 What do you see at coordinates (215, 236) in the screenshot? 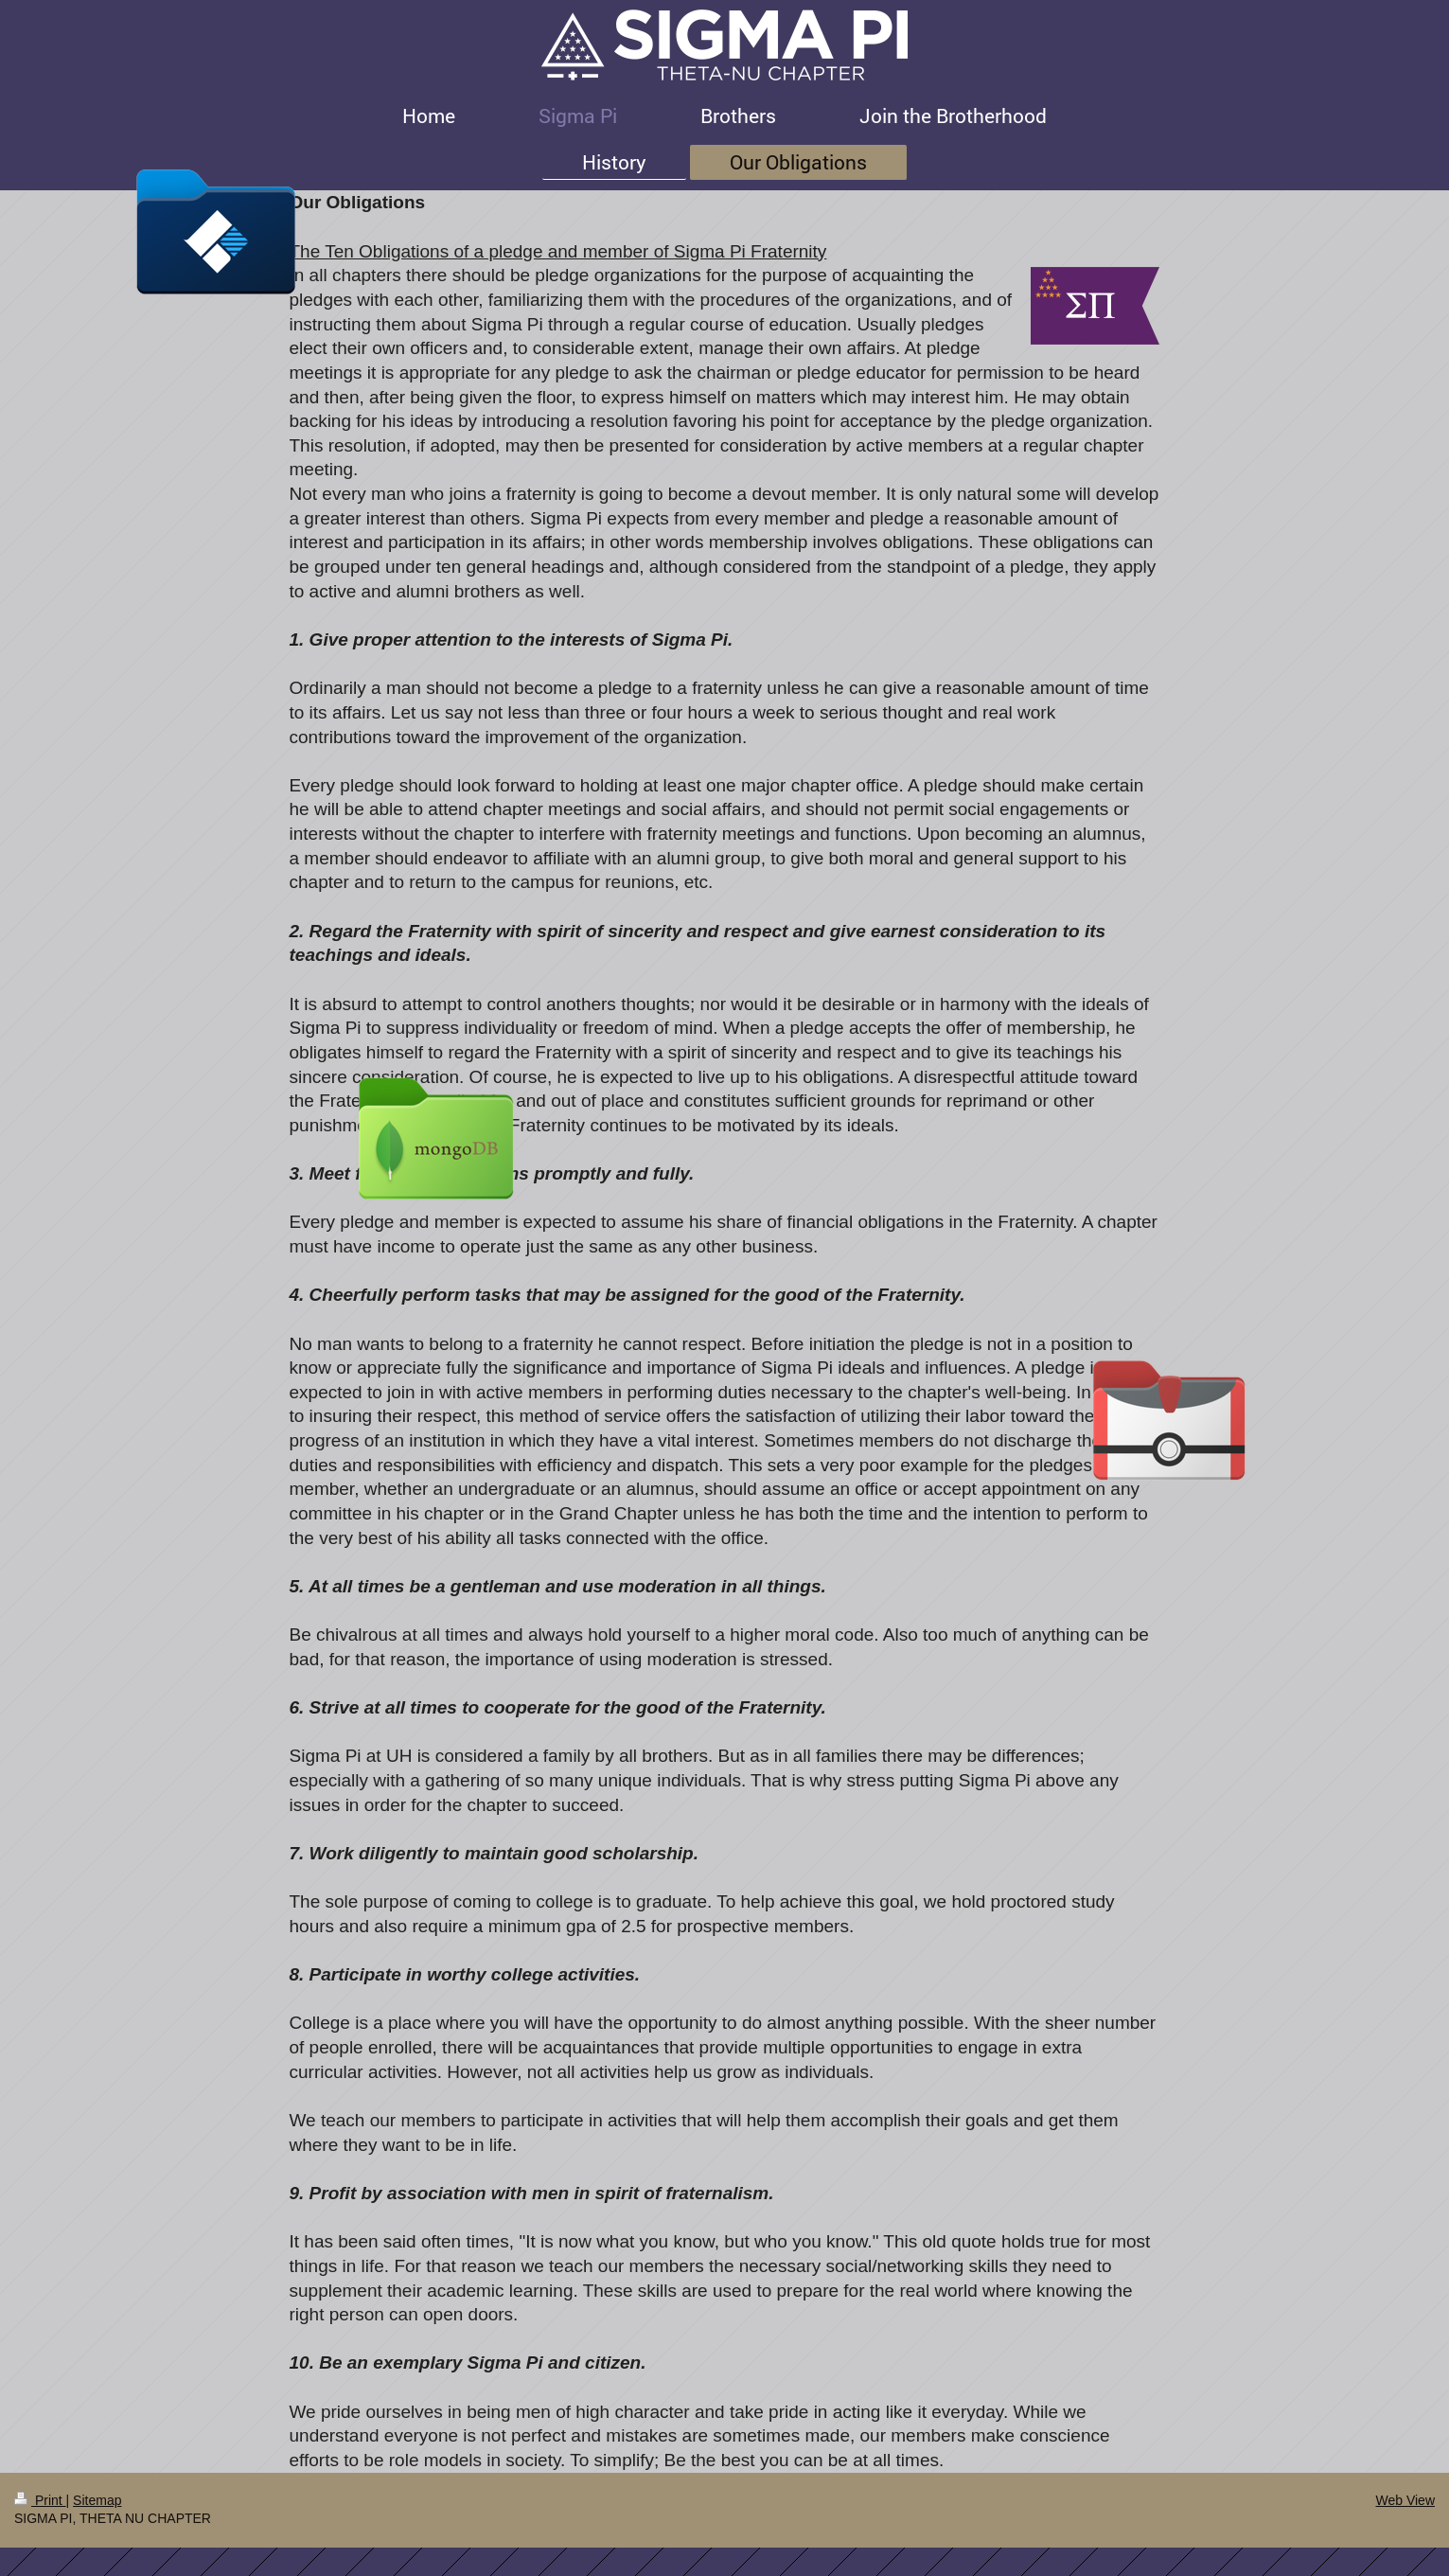
I see `open wondershare recoverit project folder` at bounding box center [215, 236].